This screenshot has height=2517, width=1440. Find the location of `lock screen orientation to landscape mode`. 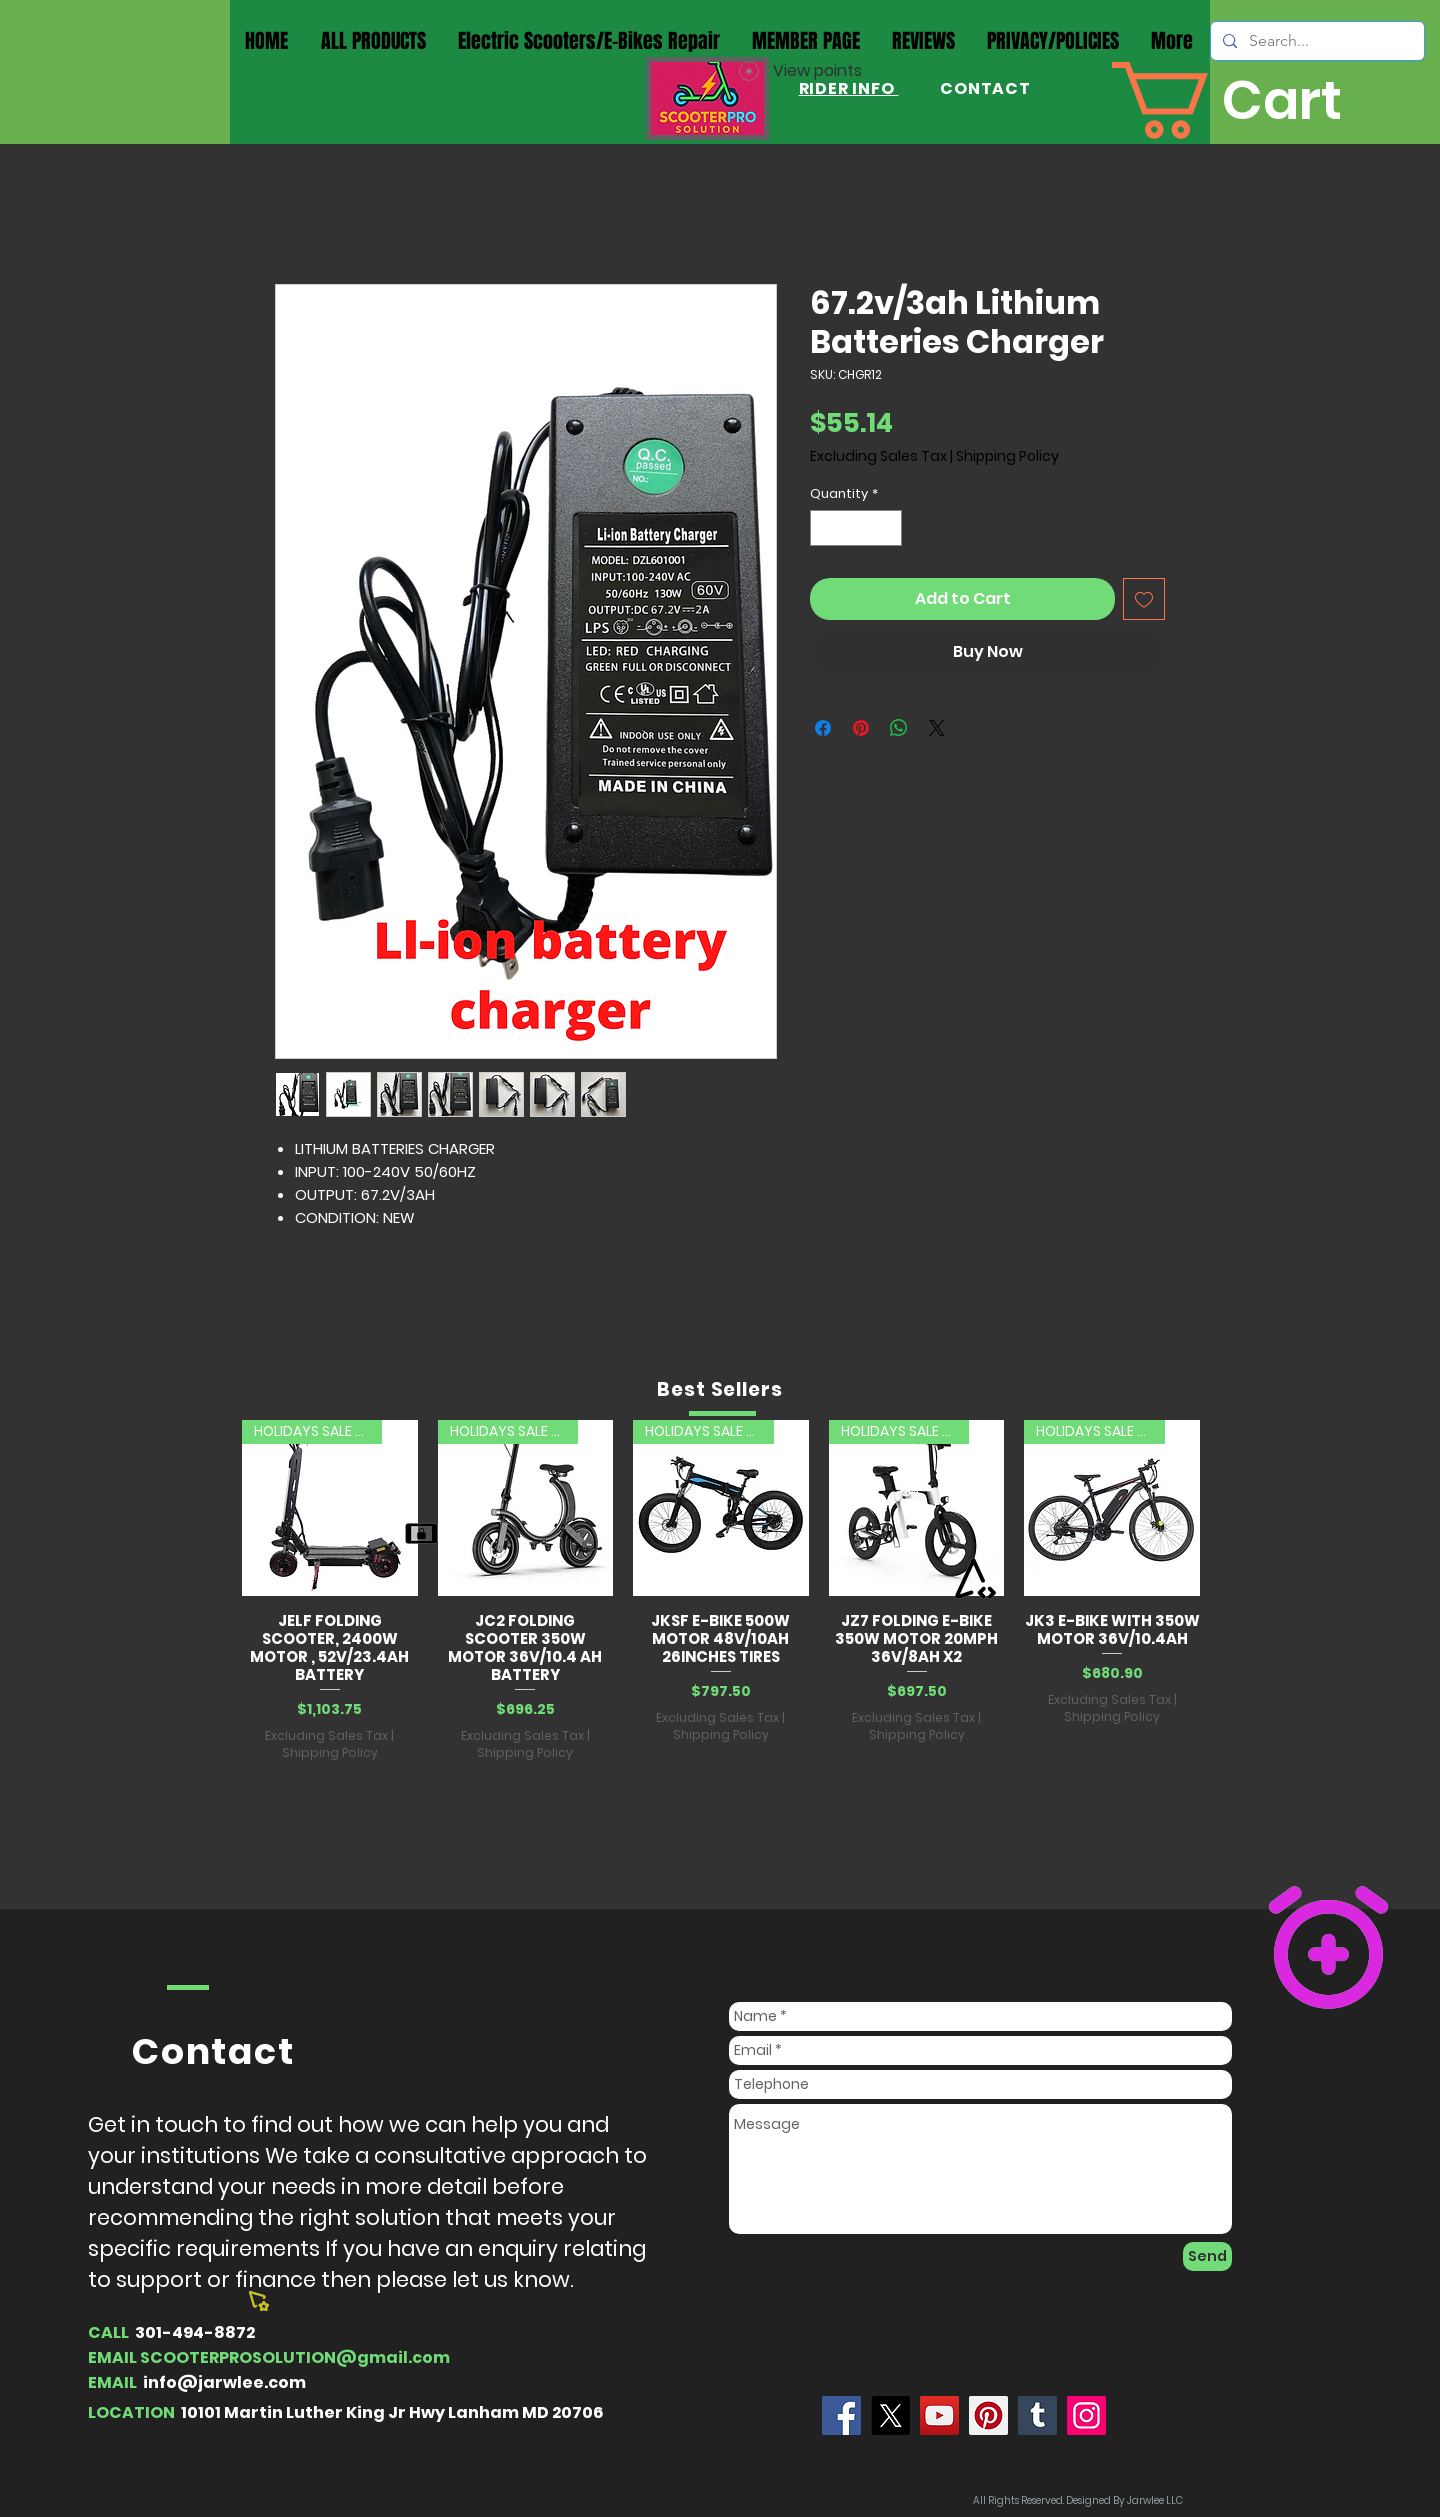

lock screen orientation to landscape mode is located at coordinates (421, 1533).